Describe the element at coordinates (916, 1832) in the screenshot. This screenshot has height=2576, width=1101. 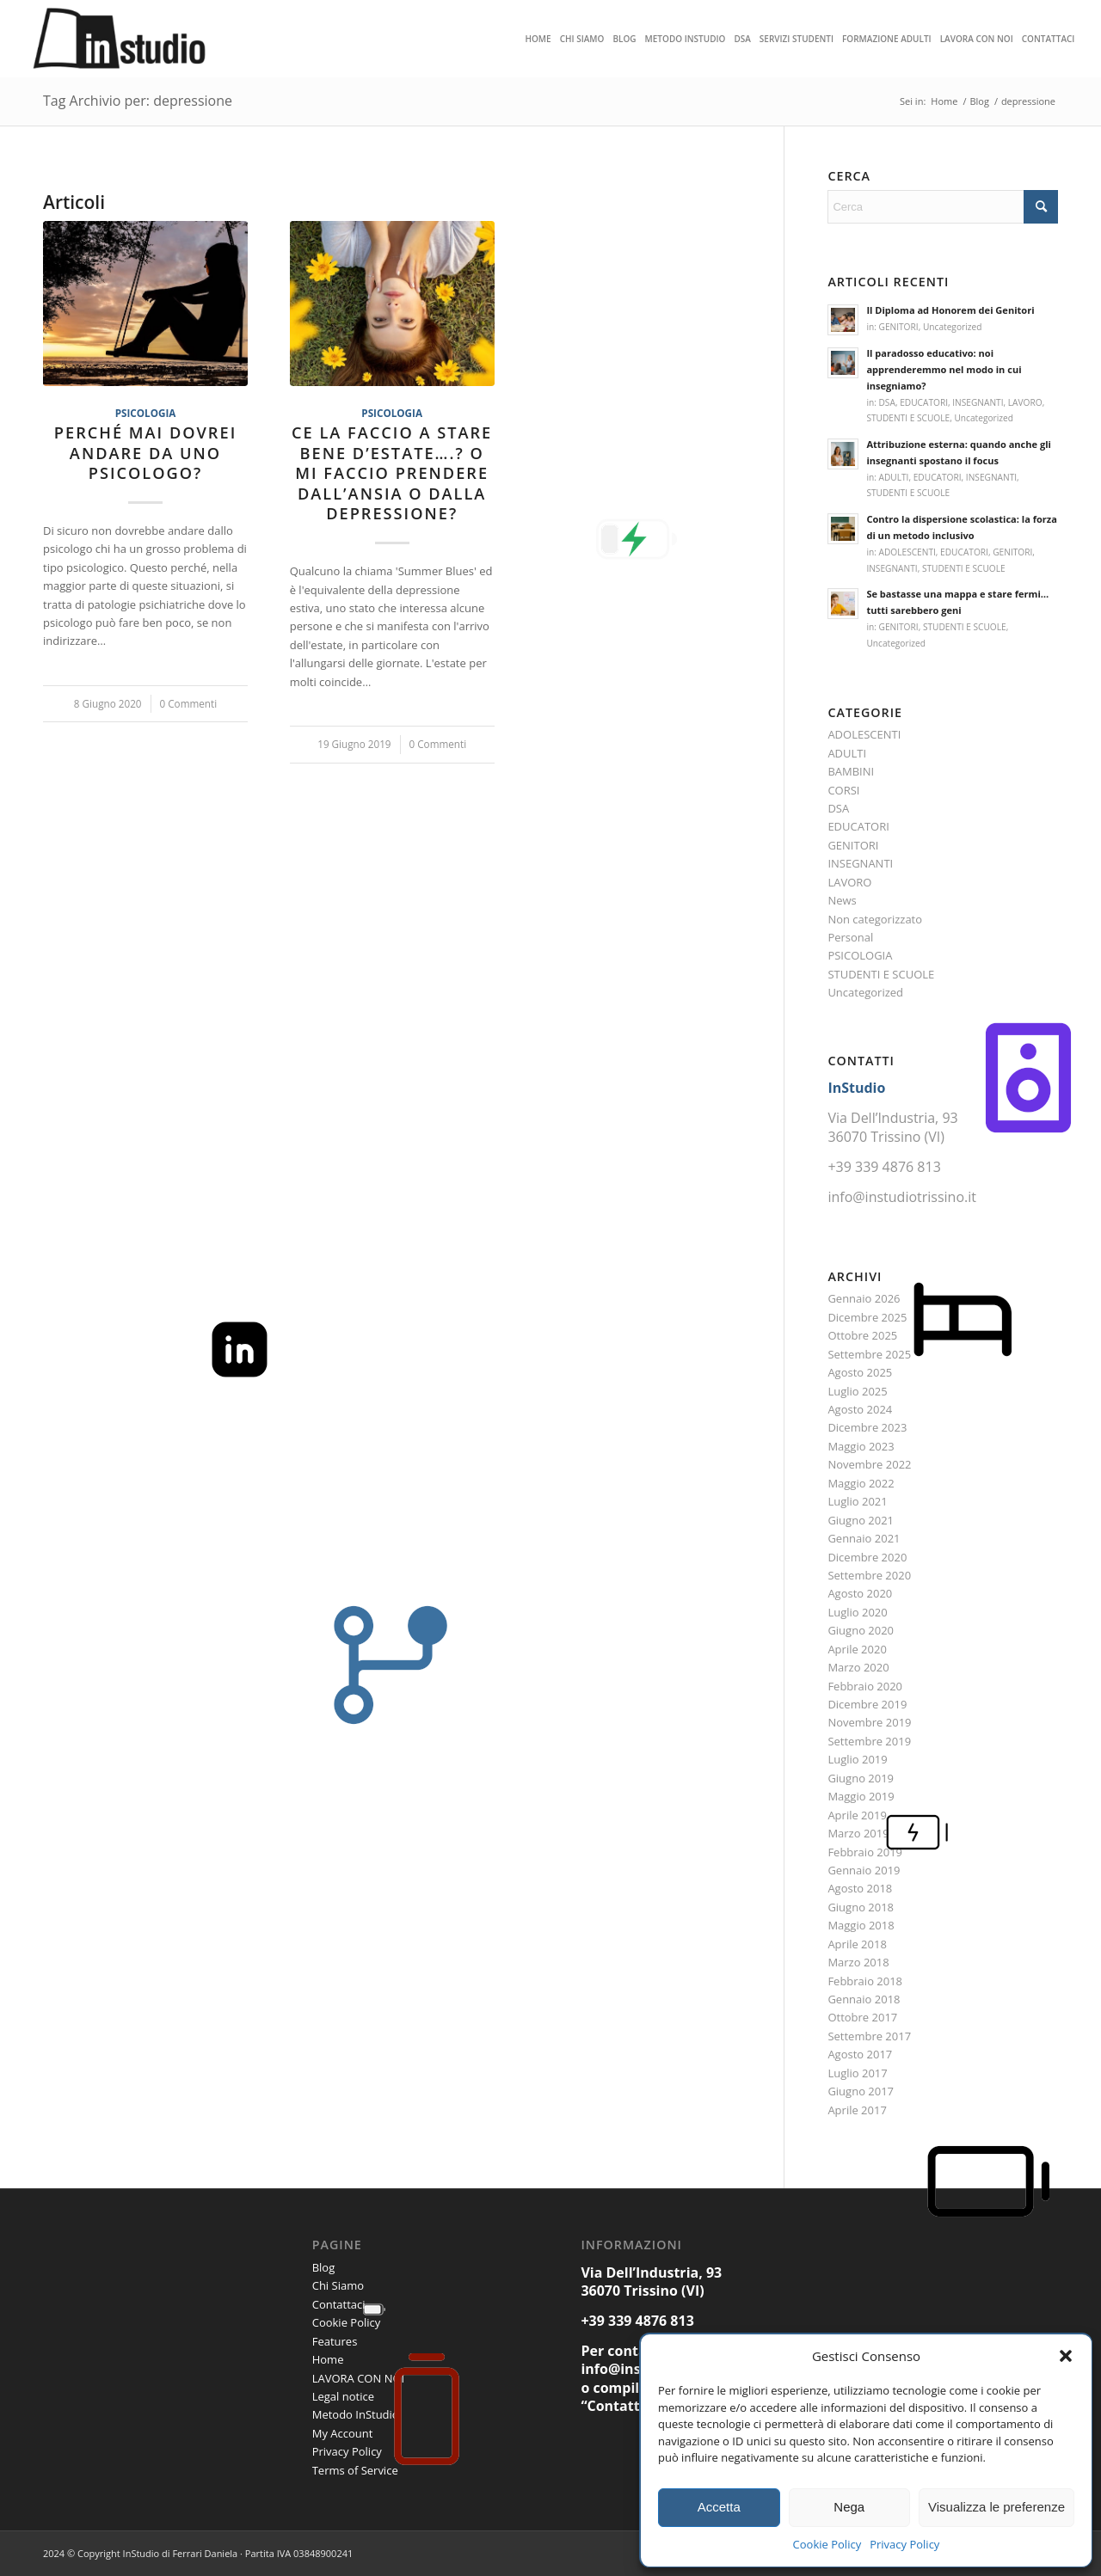
I see `indicates device is currently charging` at that location.